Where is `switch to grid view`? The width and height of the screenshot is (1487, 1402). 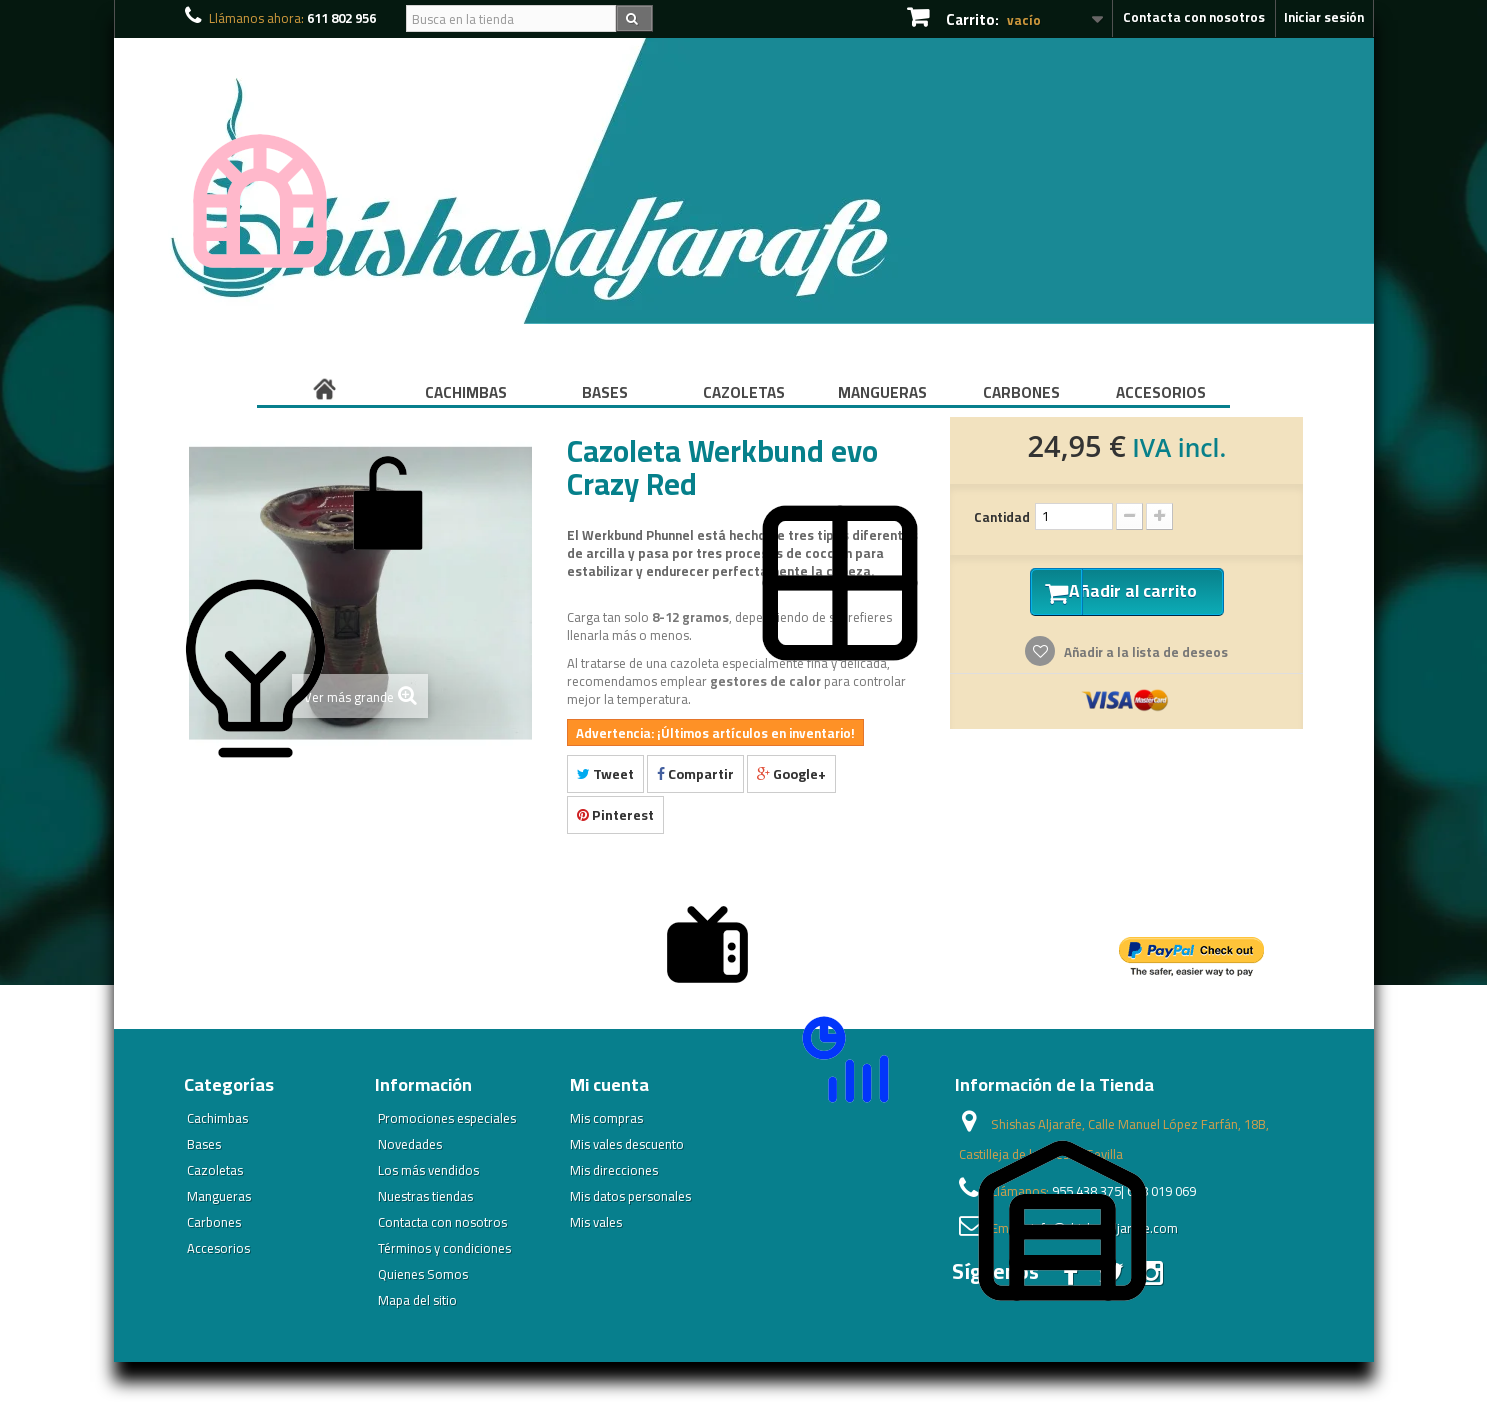
switch to grid view is located at coordinates (840, 583).